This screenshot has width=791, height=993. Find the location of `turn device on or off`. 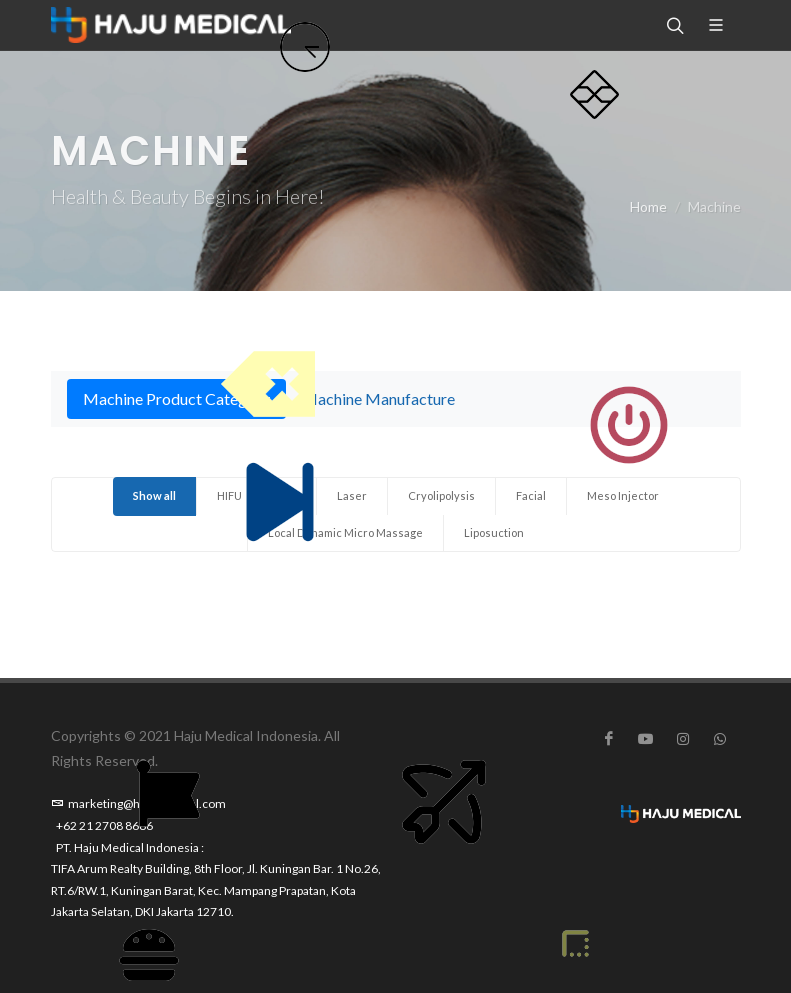

turn device on or off is located at coordinates (629, 425).